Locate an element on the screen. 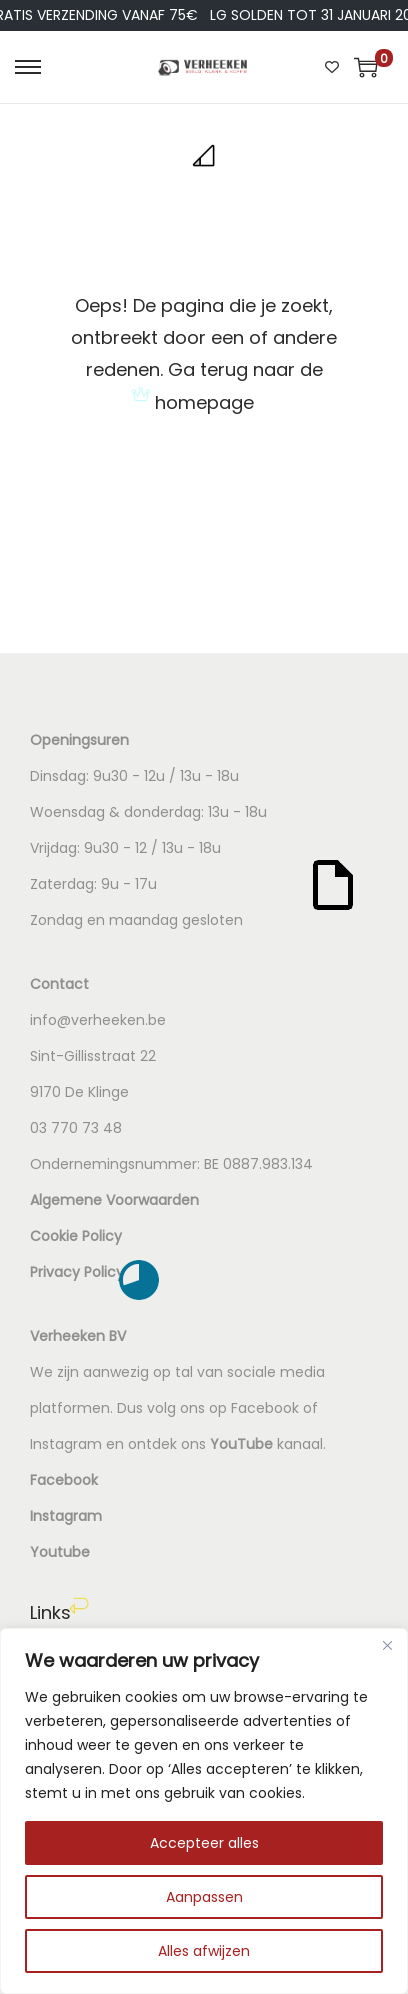 The image size is (408, 1994). insert or attach a file is located at coordinates (333, 885).